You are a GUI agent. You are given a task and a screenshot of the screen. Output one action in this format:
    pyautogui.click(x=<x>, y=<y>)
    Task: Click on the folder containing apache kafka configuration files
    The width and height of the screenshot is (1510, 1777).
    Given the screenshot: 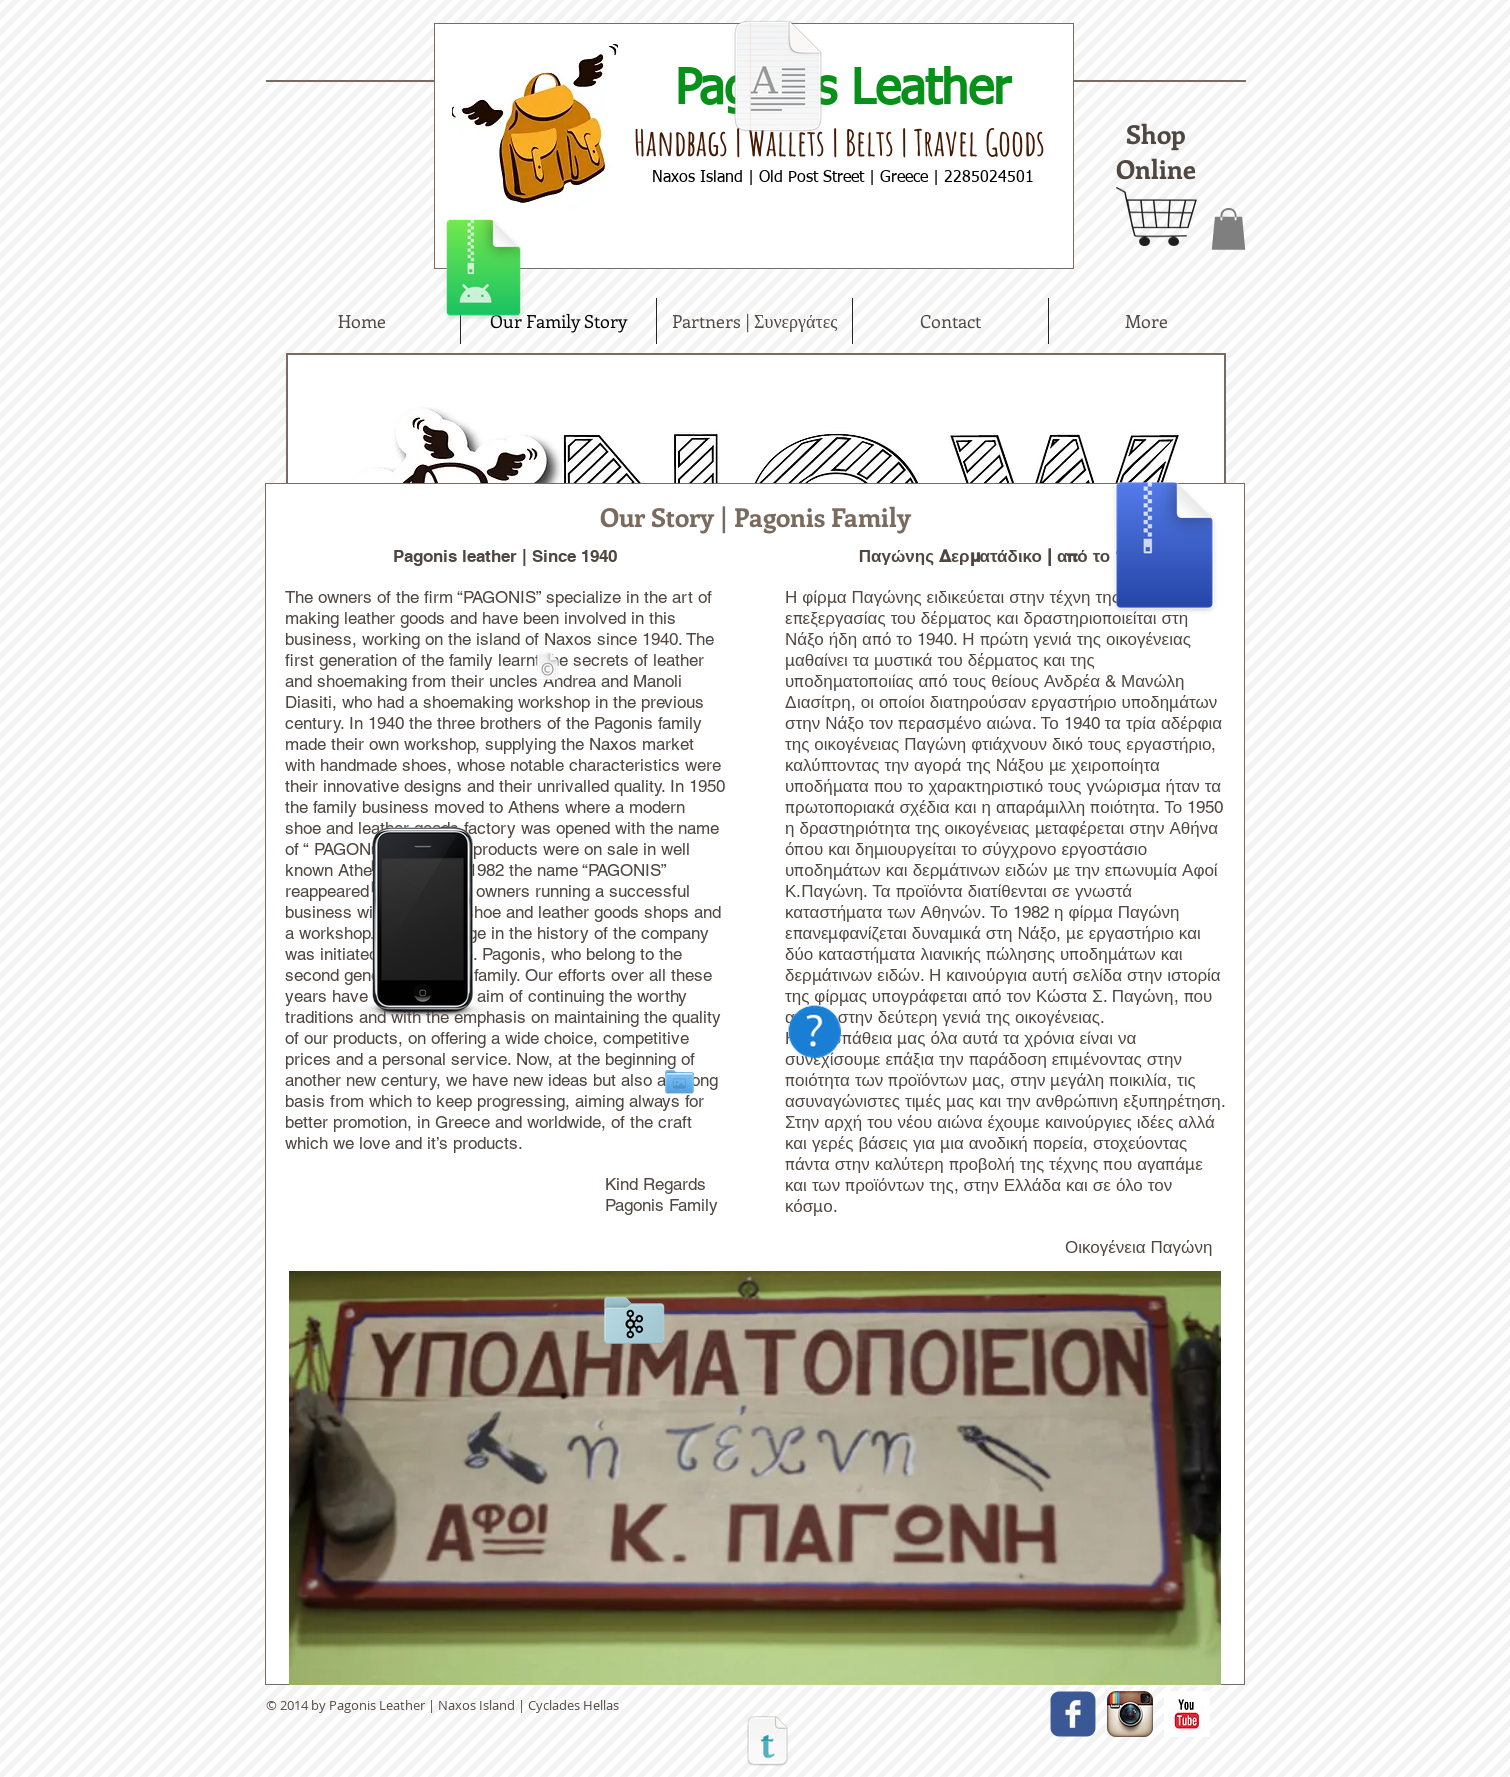 What is the action you would take?
    pyautogui.click(x=634, y=1322)
    